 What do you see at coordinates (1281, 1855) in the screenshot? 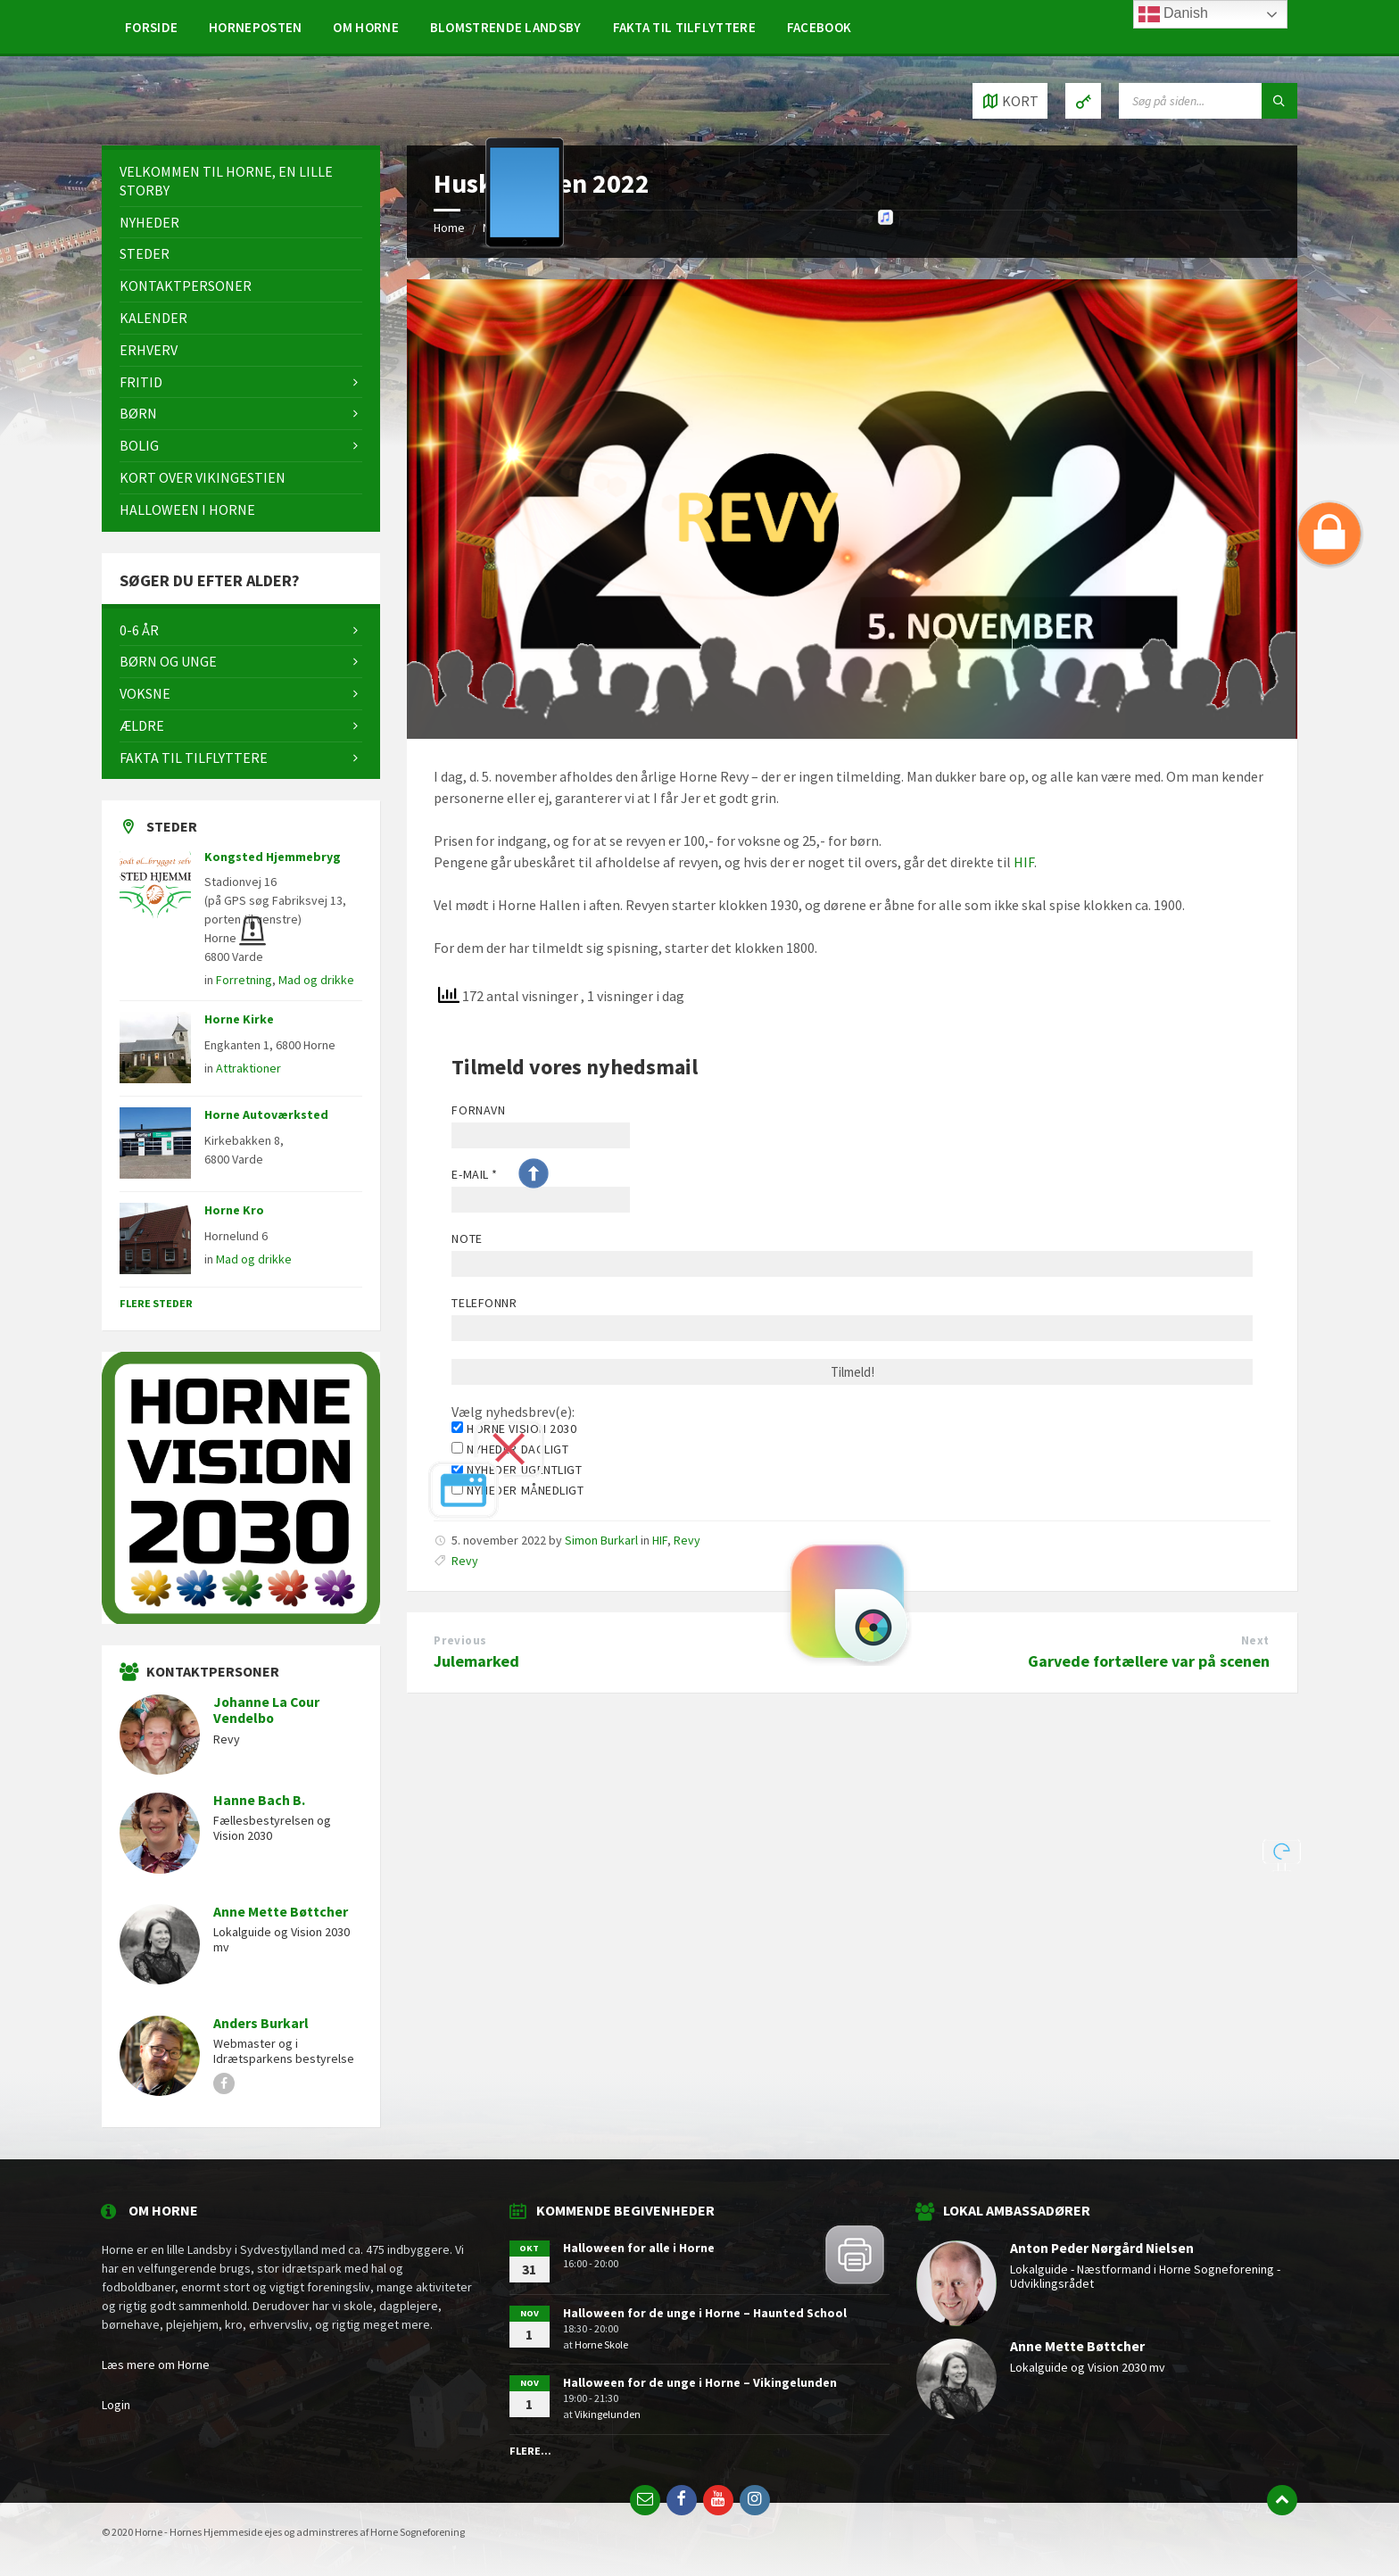
I see `rotate display clockwise` at bounding box center [1281, 1855].